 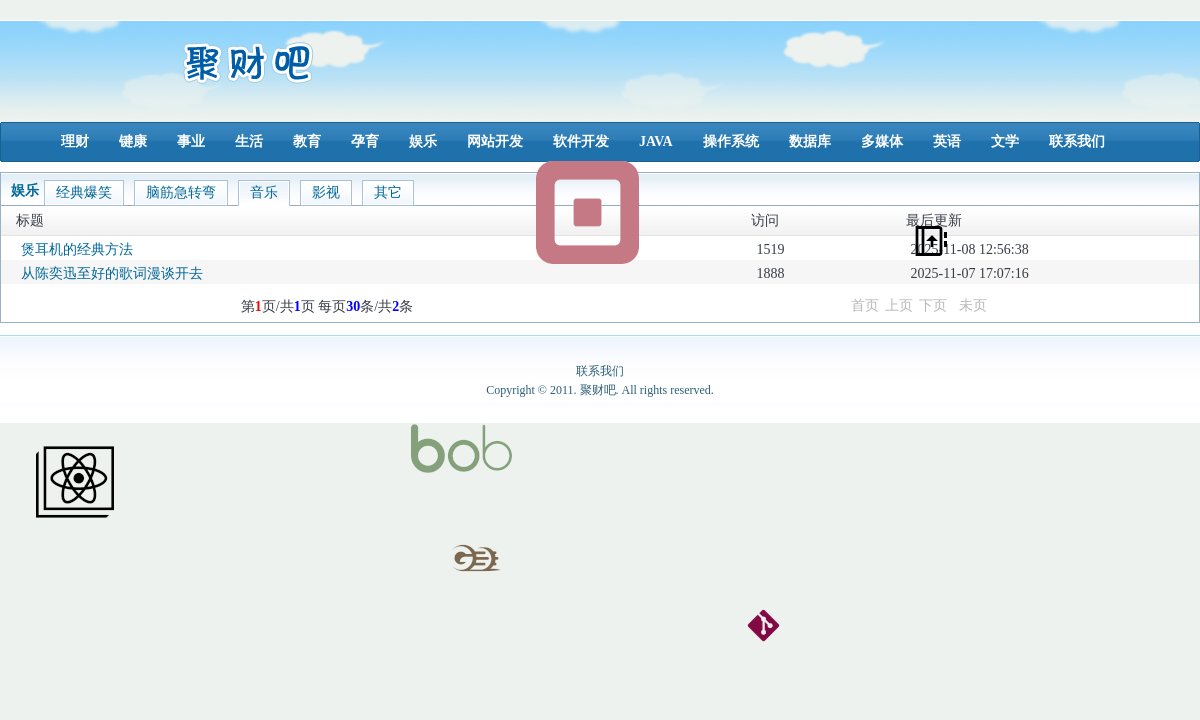 What do you see at coordinates (461, 448) in the screenshot?
I see `open the HiBob HR platform` at bounding box center [461, 448].